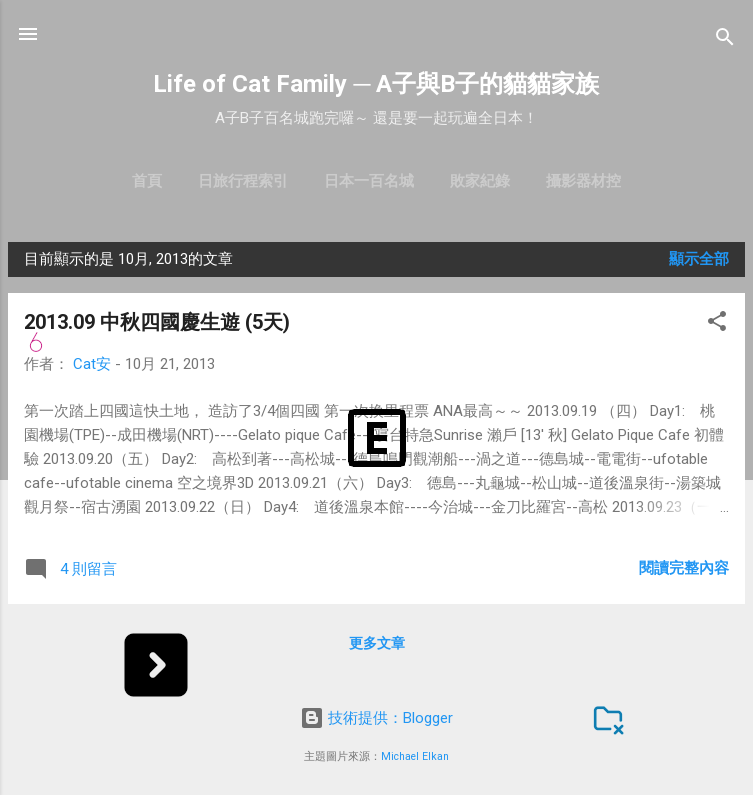 The width and height of the screenshot is (753, 795). I want to click on indicates explicit content warning, so click(377, 438).